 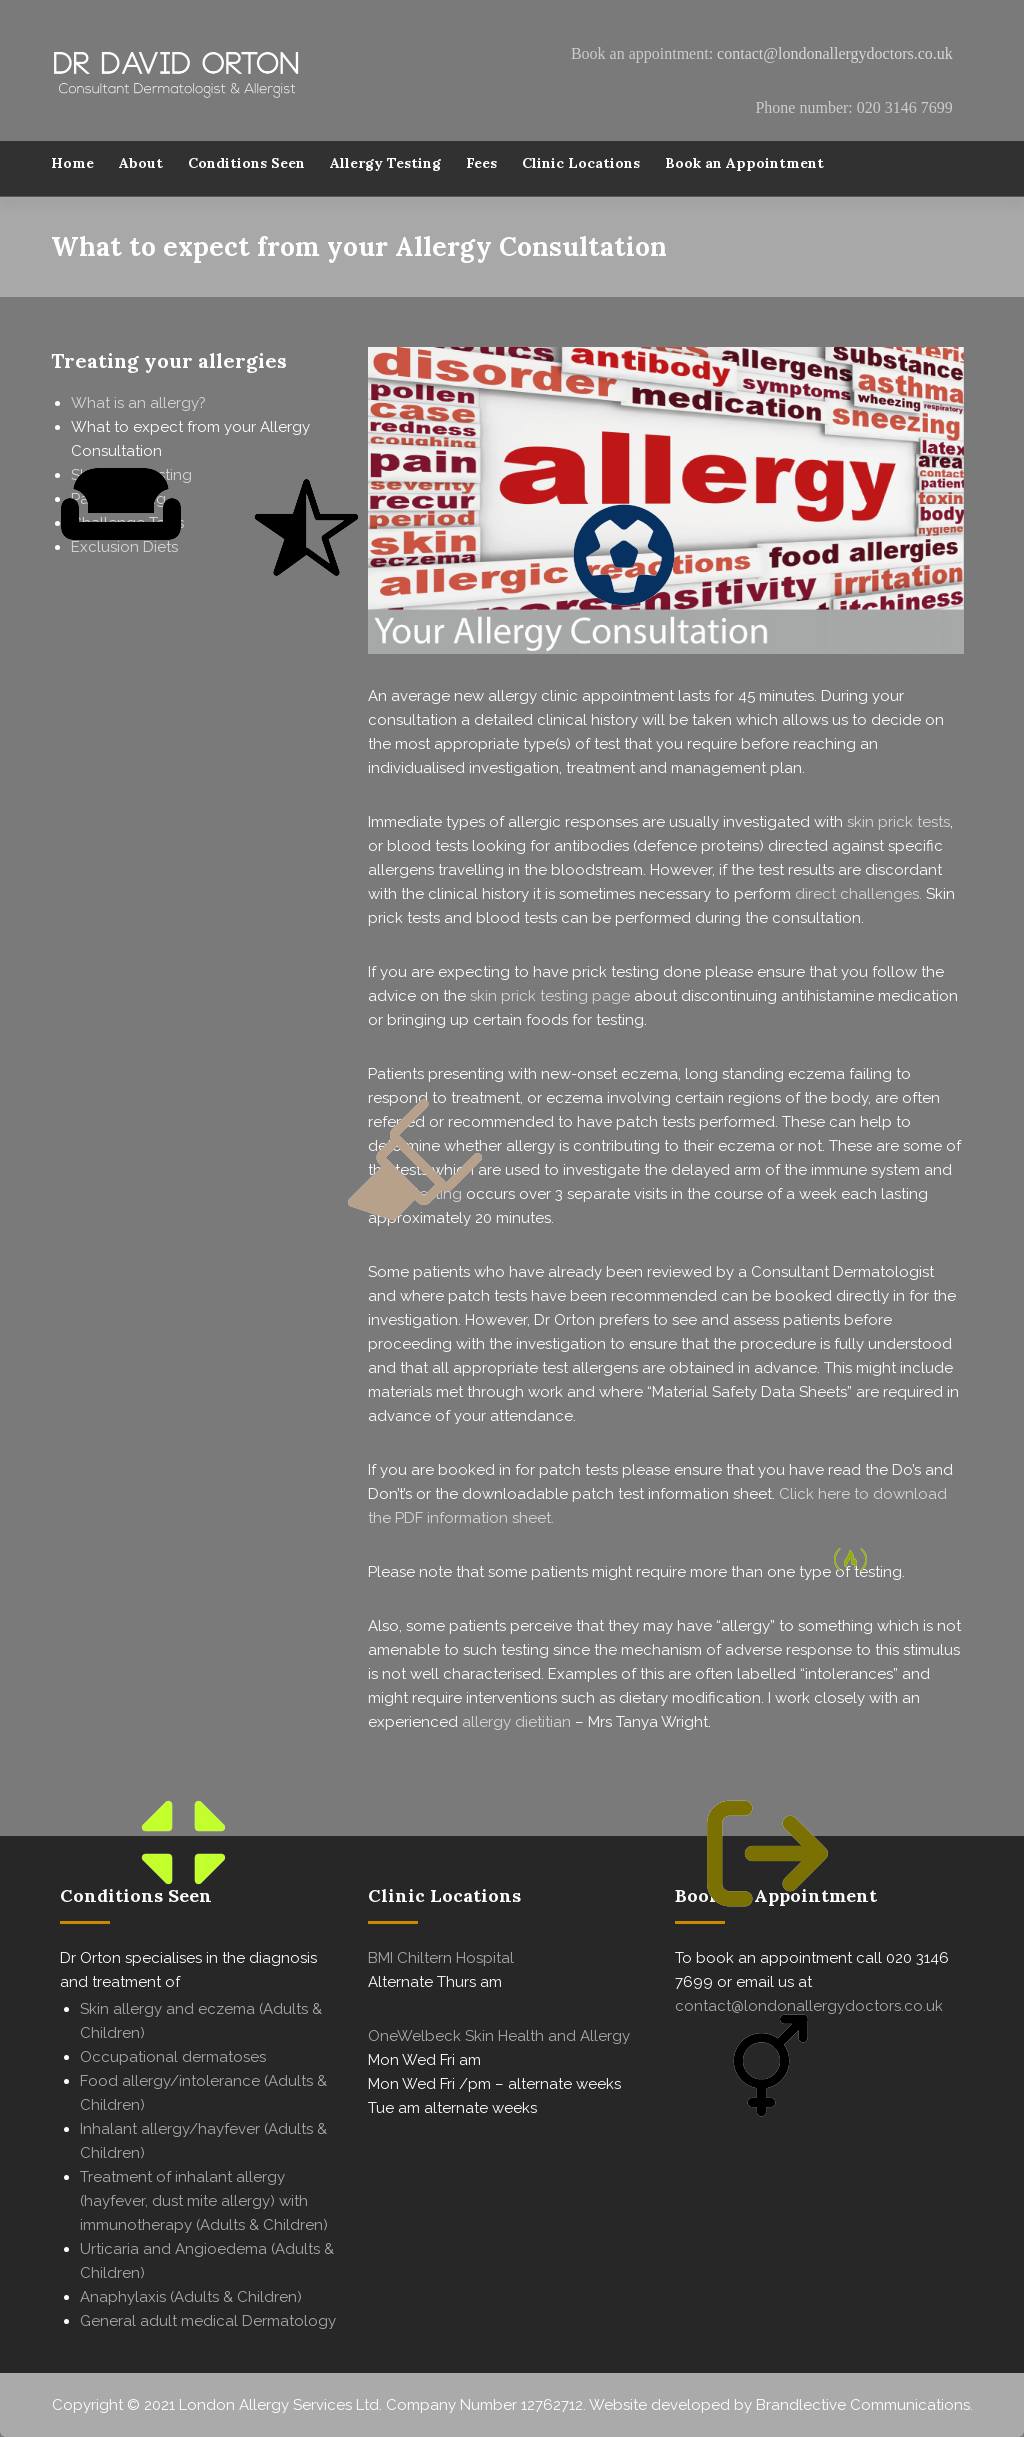 I want to click on browse living room furniture, so click(x=121, y=504).